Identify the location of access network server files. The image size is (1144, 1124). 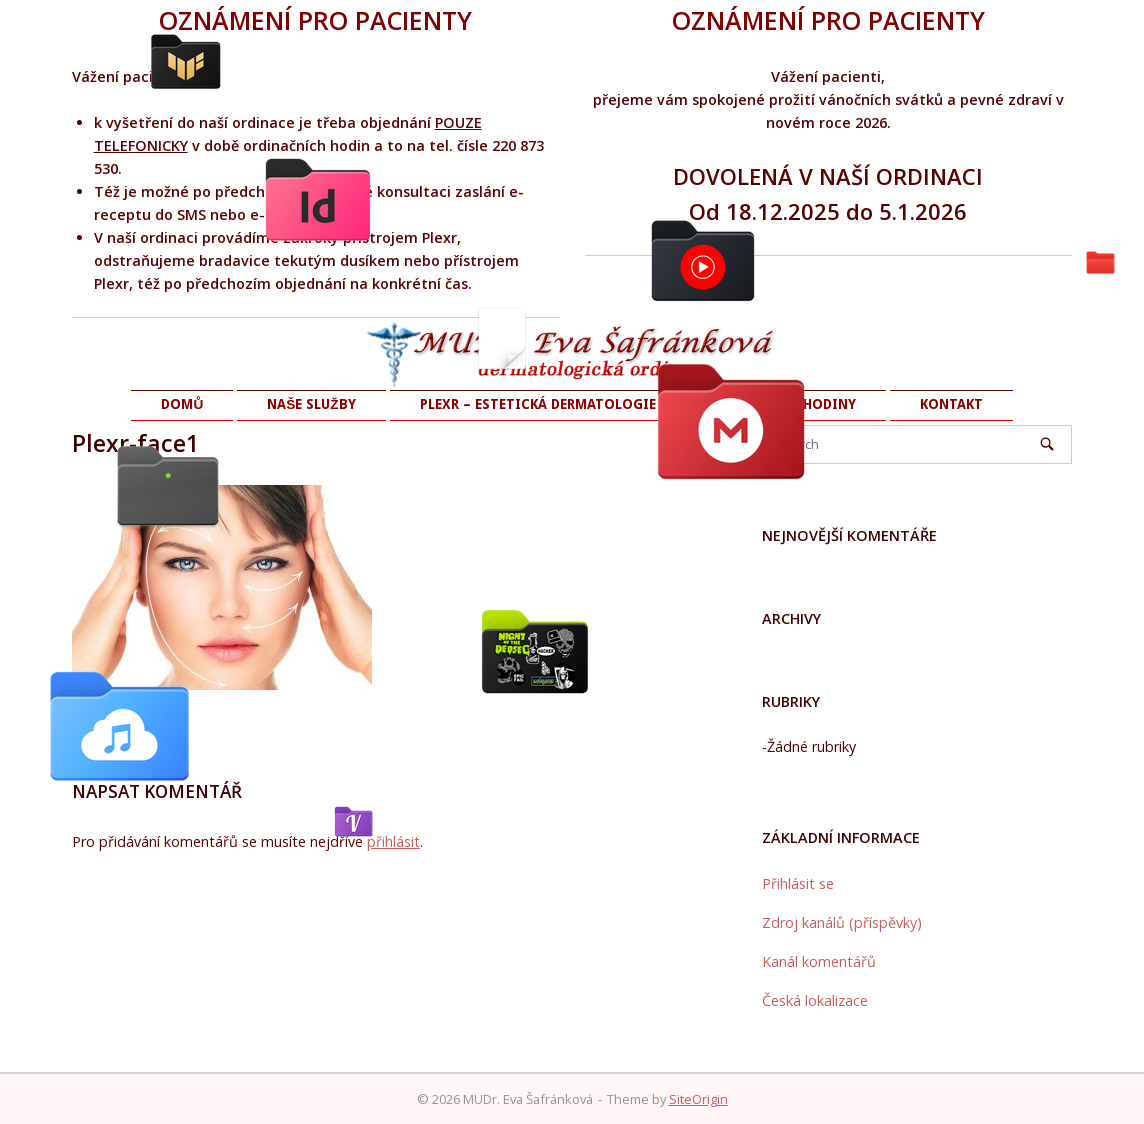
(167, 488).